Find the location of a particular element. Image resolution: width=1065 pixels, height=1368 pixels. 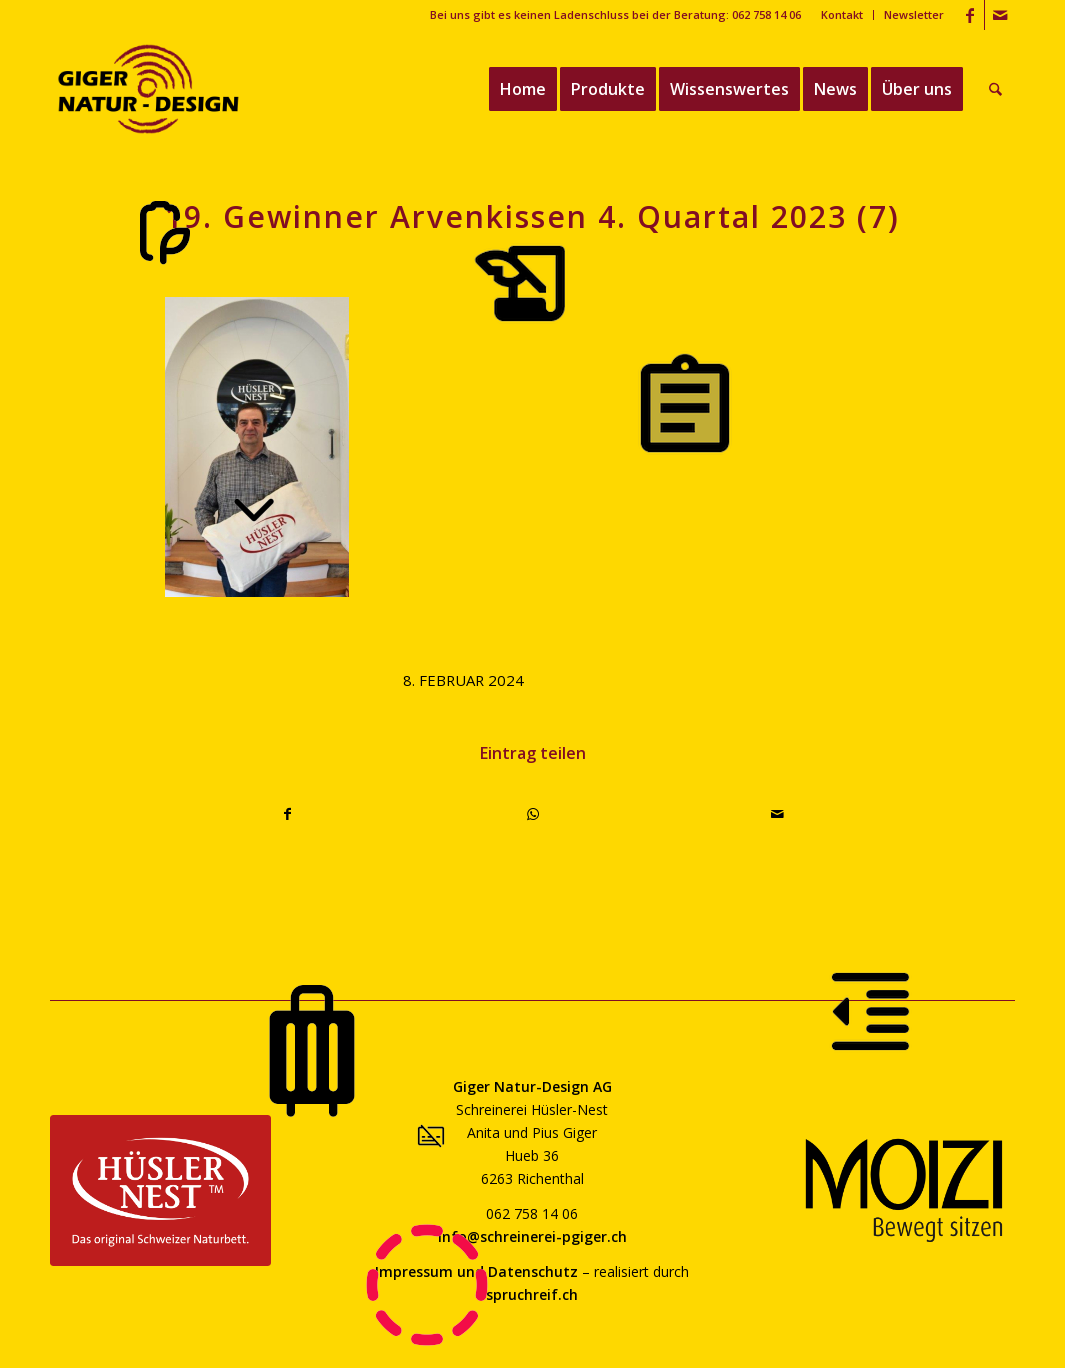

decrease text indentation is located at coordinates (870, 1011).